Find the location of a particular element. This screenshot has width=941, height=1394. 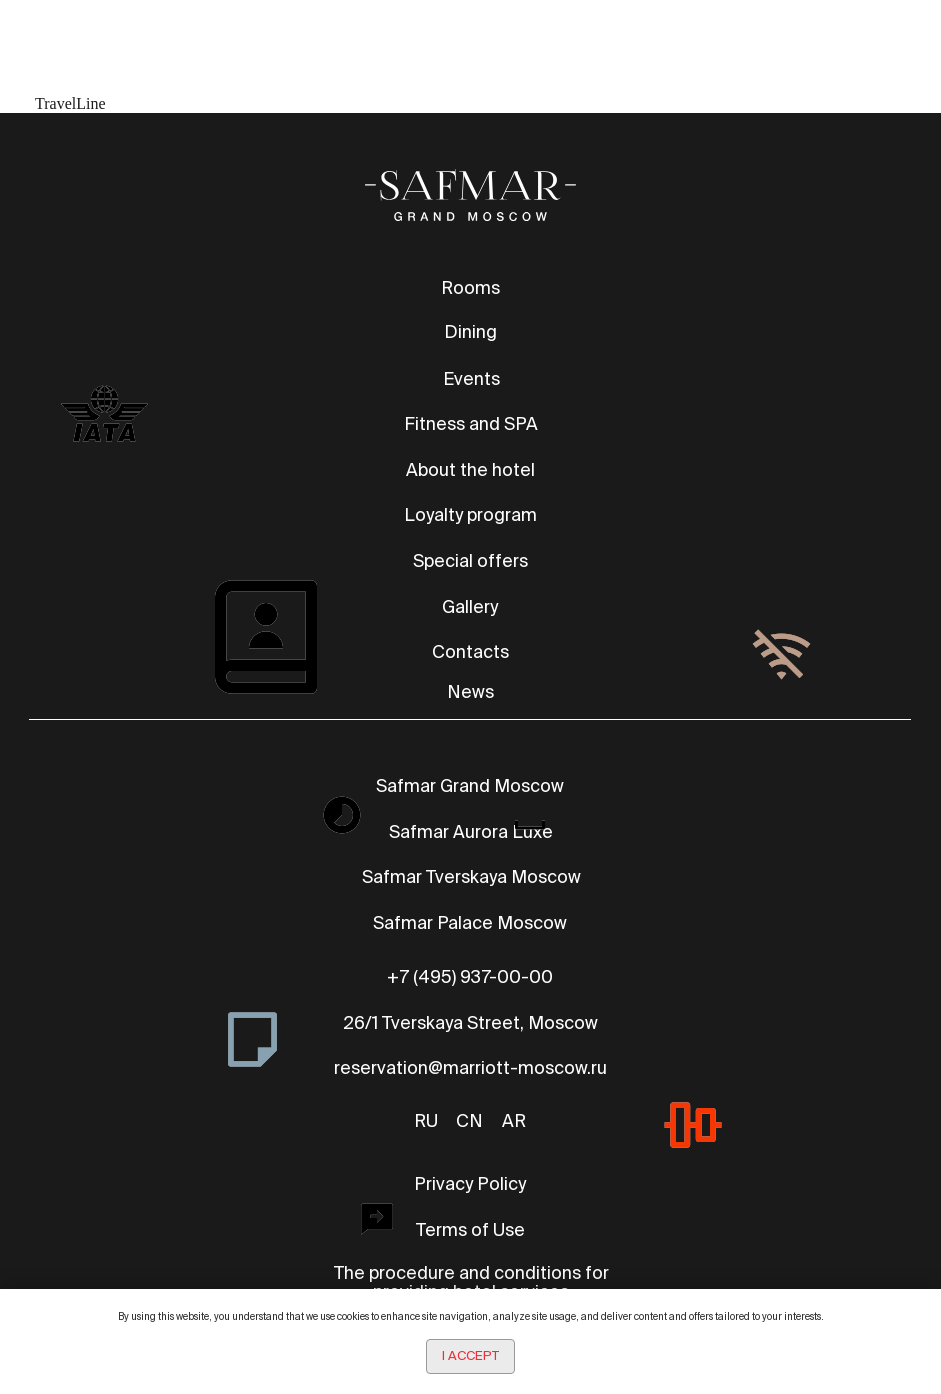

align items to vertical center is located at coordinates (693, 1125).